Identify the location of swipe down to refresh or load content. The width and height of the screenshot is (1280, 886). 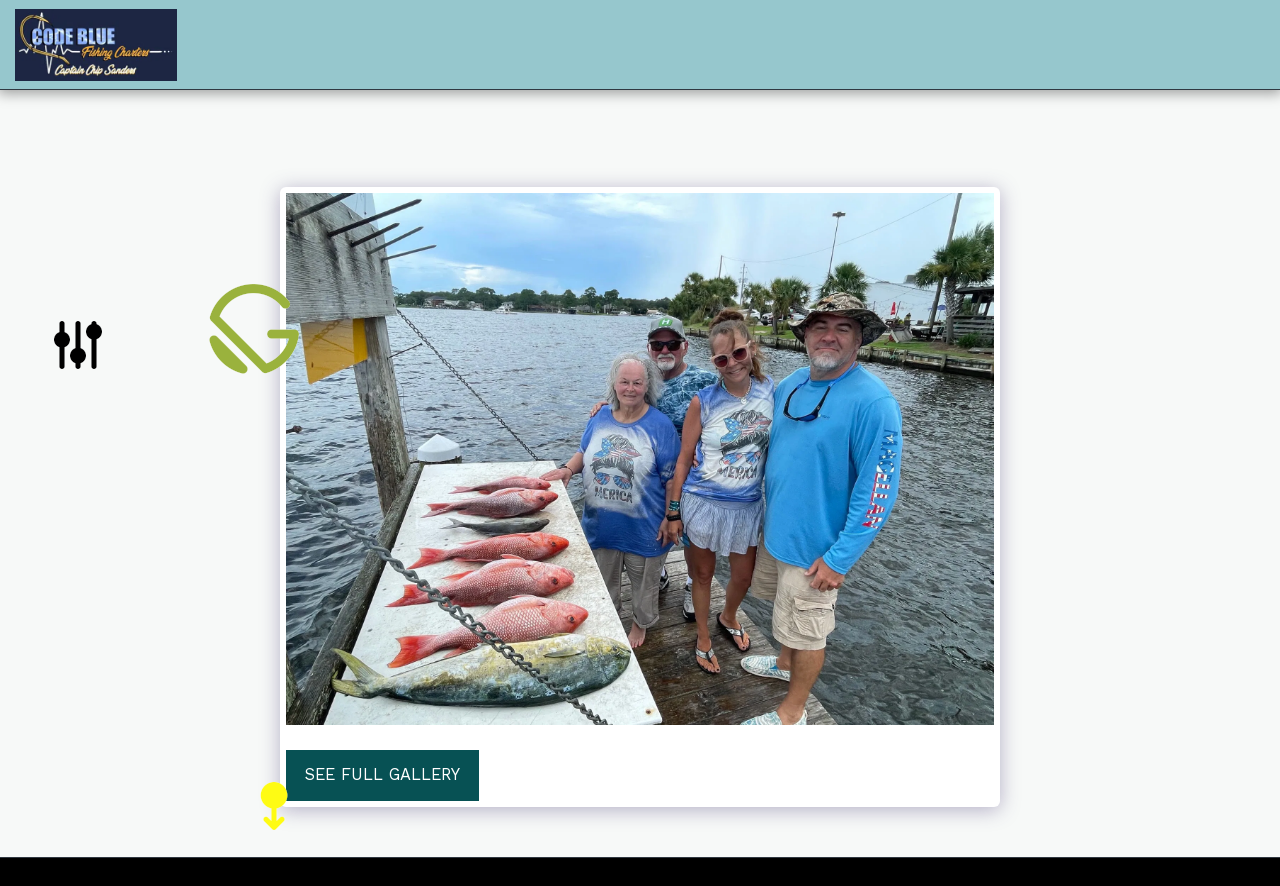
(274, 806).